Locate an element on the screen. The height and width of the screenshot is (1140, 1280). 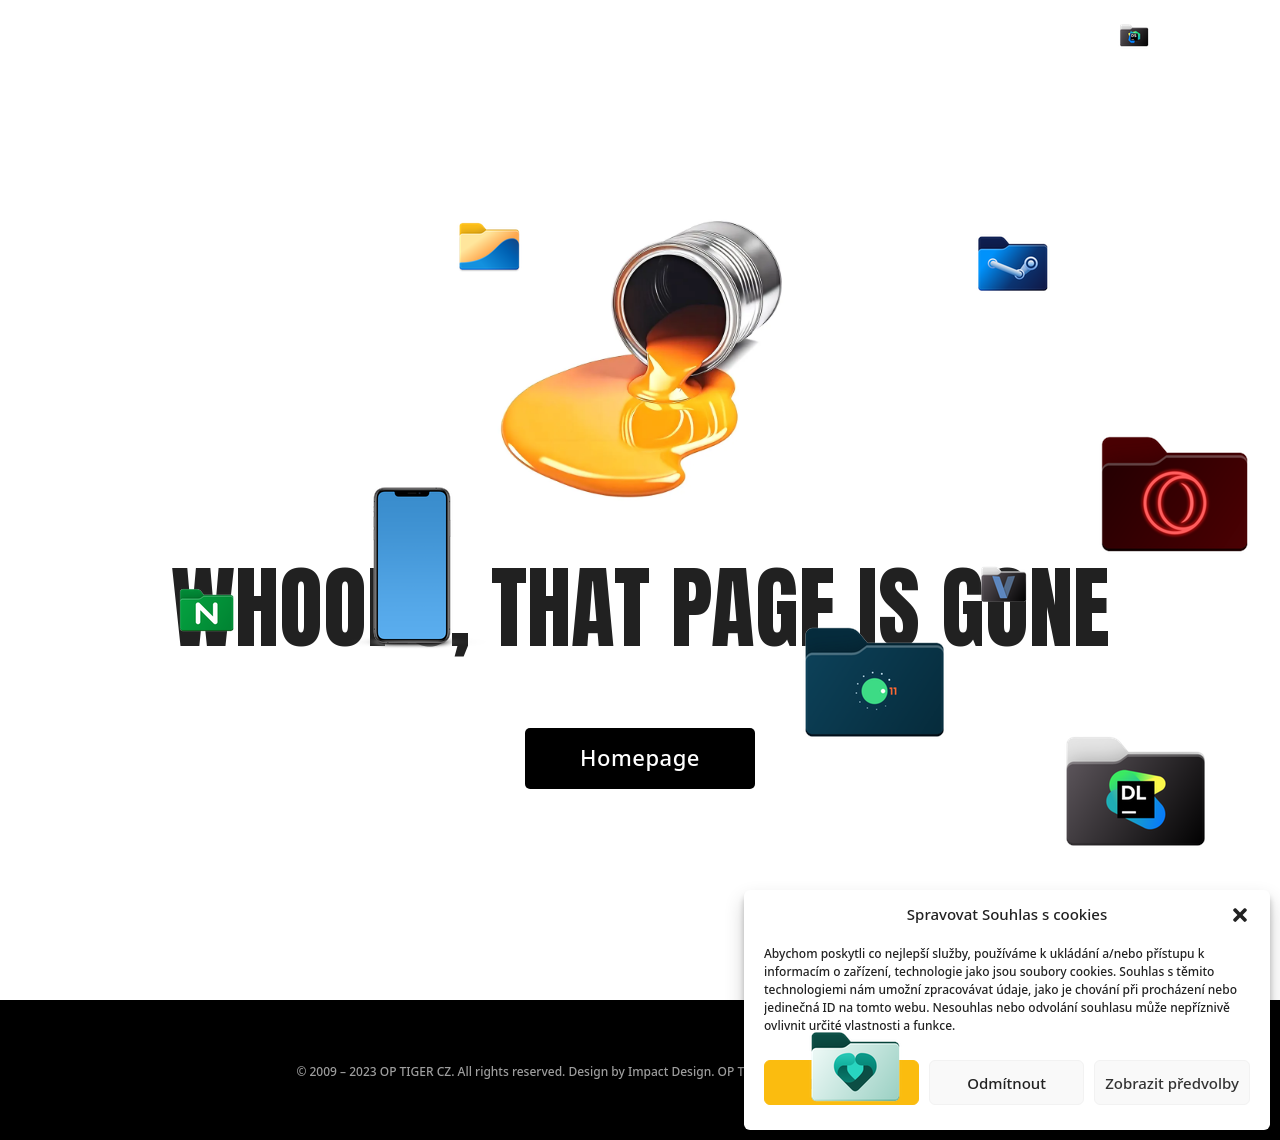
open nginx configuration files folder is located at coordinates (206, 611).